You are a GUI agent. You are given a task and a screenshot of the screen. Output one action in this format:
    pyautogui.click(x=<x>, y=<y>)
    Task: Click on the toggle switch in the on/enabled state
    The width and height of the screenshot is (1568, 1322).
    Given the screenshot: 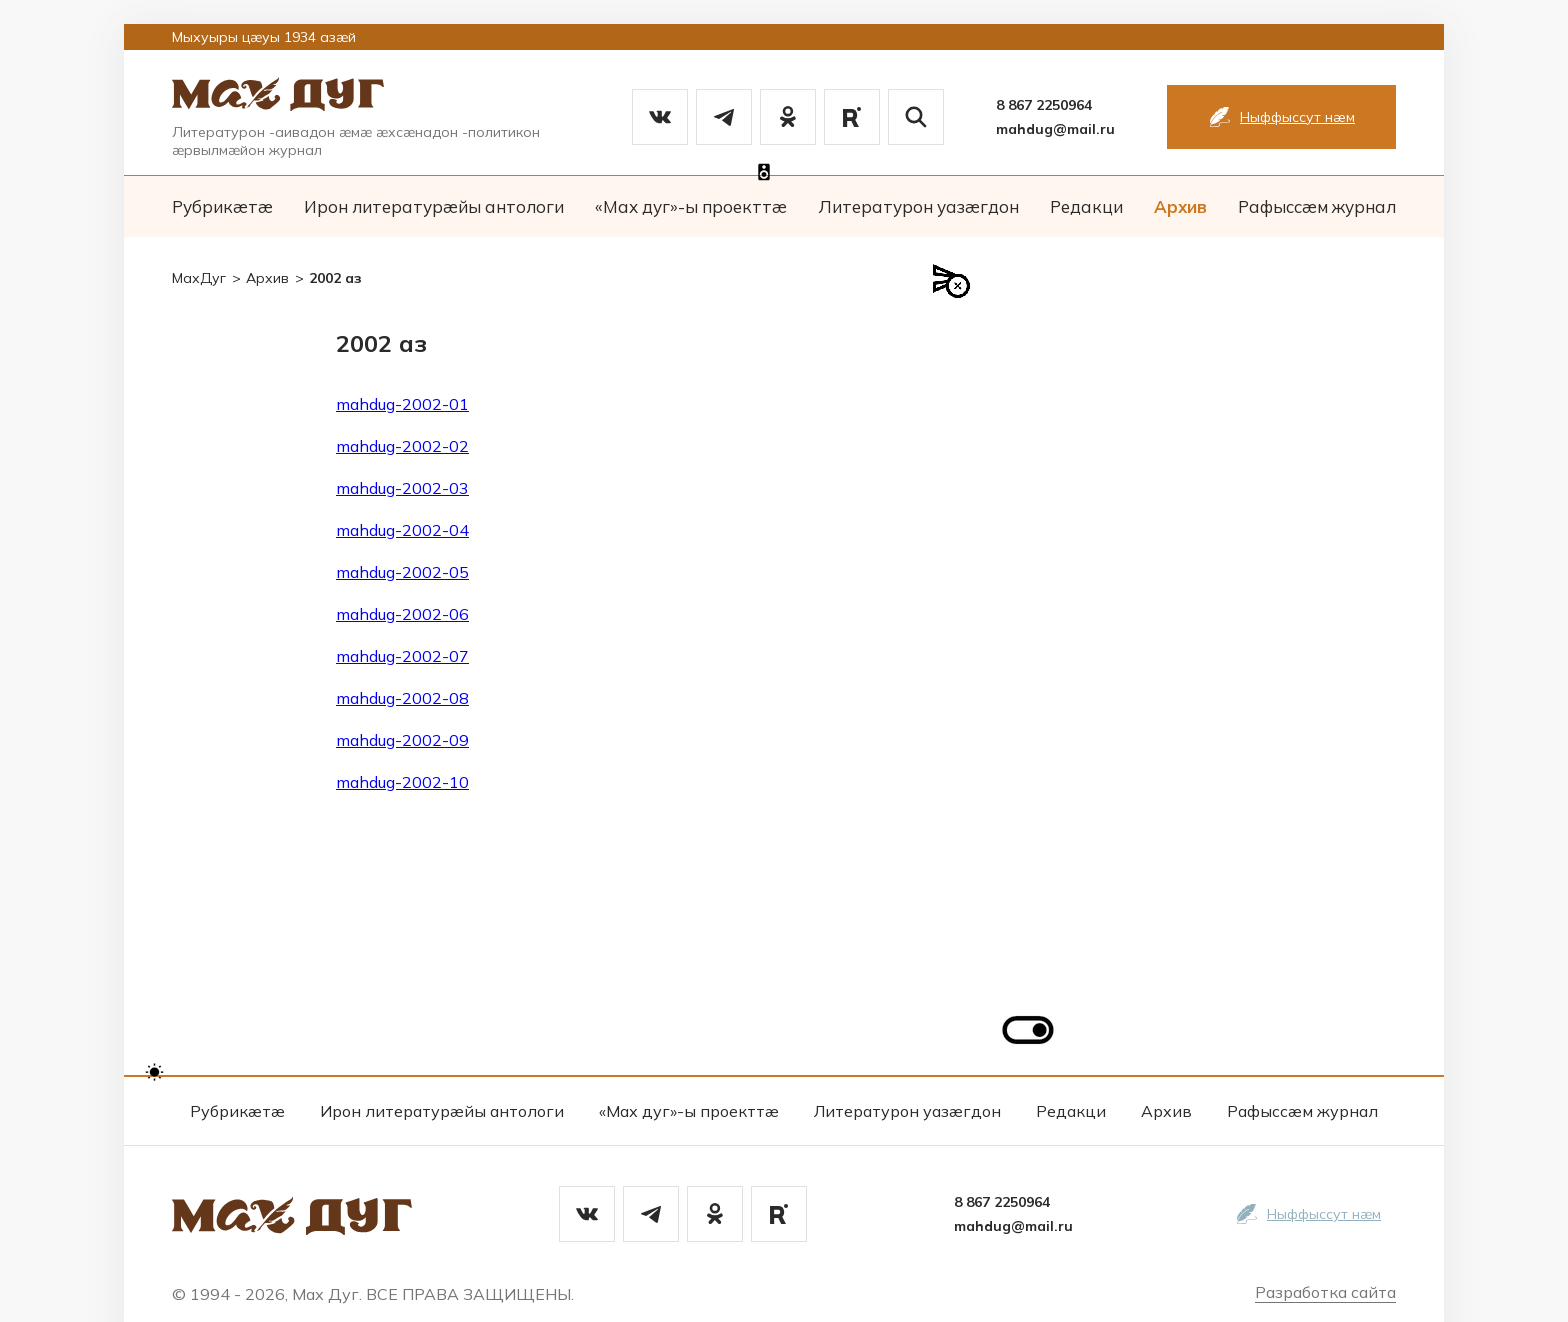 What is the action you would take?
    pyautogui.click(x=1028, y=1030)
    